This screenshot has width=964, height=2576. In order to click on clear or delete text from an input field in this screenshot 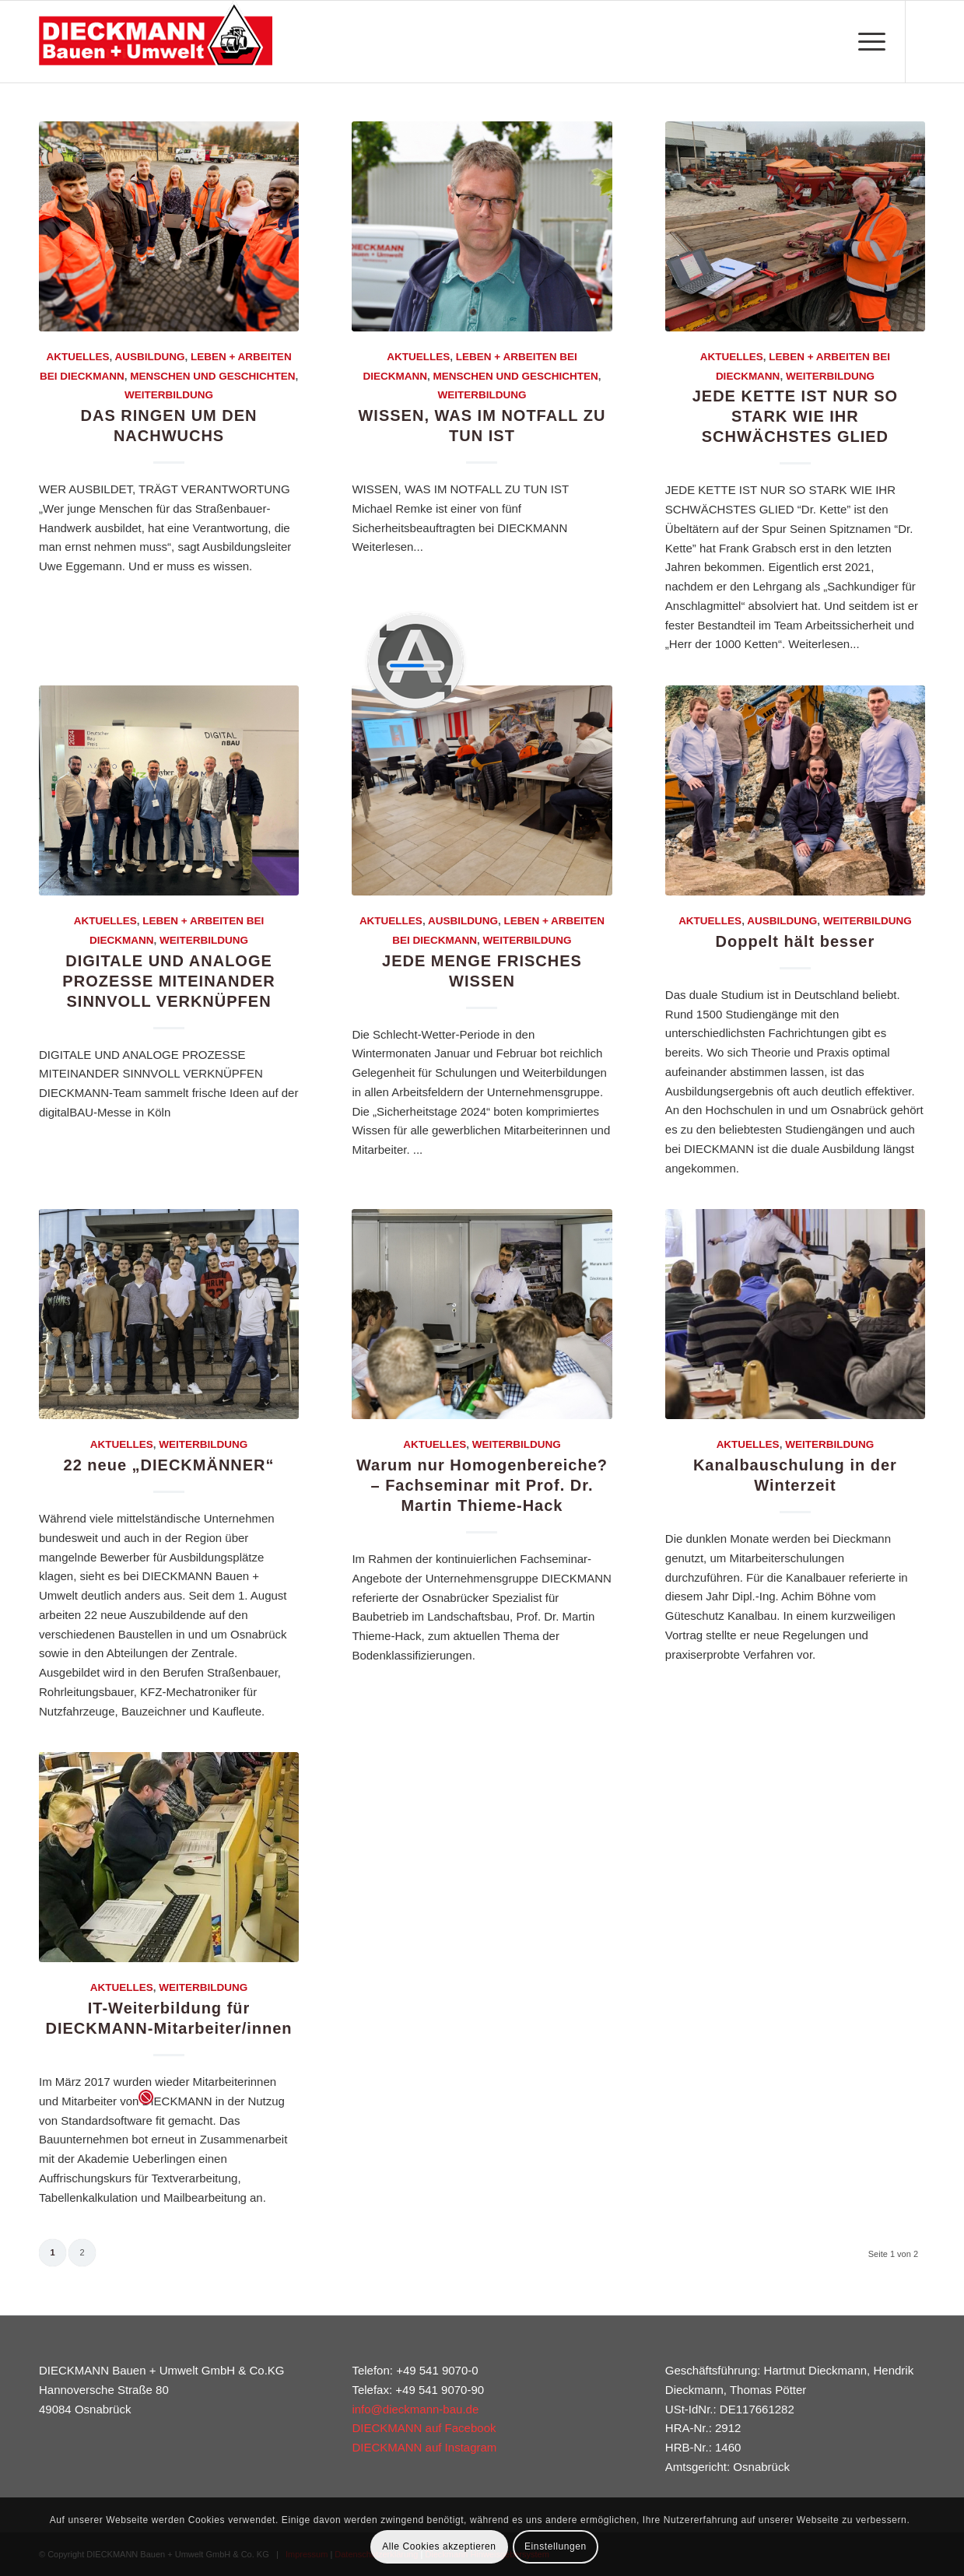, I will do `click(145, 2097)`.